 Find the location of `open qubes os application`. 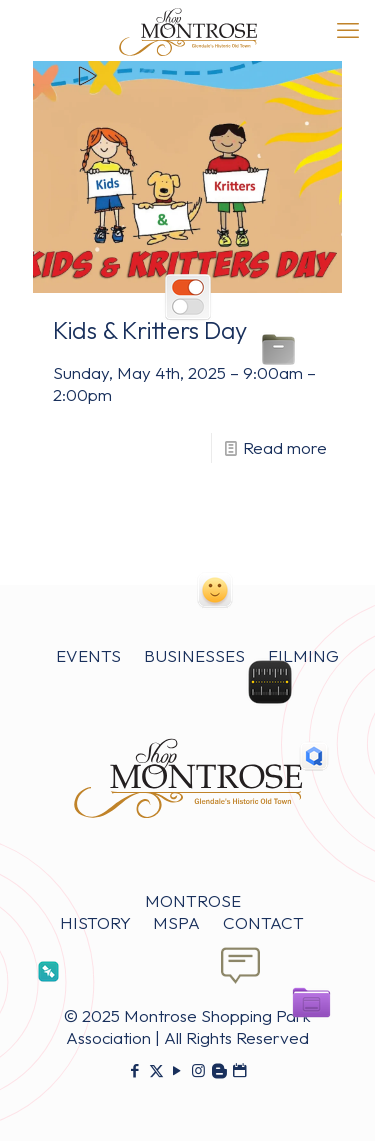

open qubes os application is located at coordinates (314, 756).